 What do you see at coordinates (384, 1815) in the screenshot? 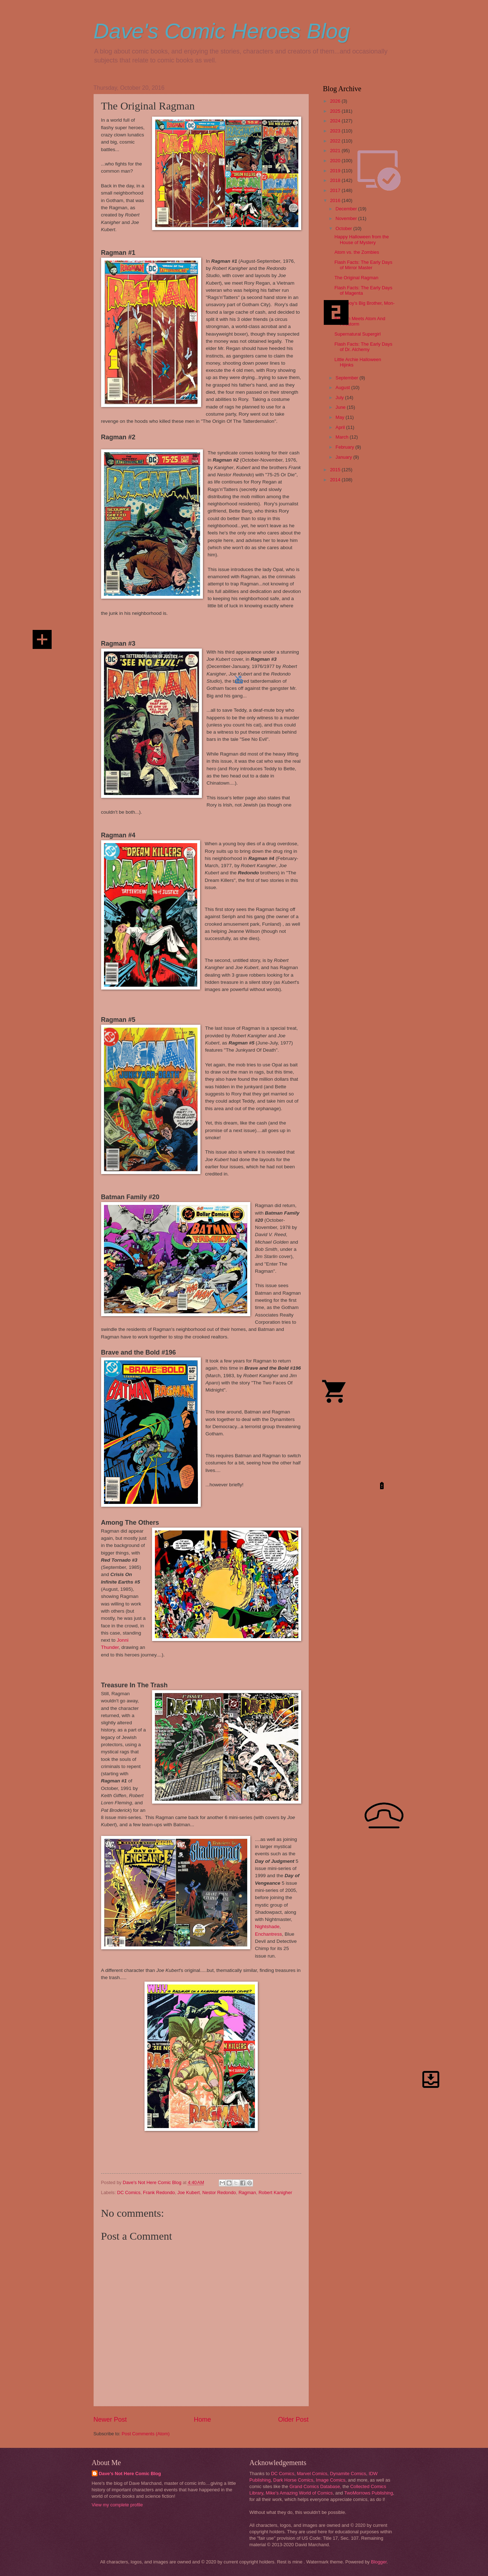
I see `end or hang up a call` at bounding box center [384, 1815].